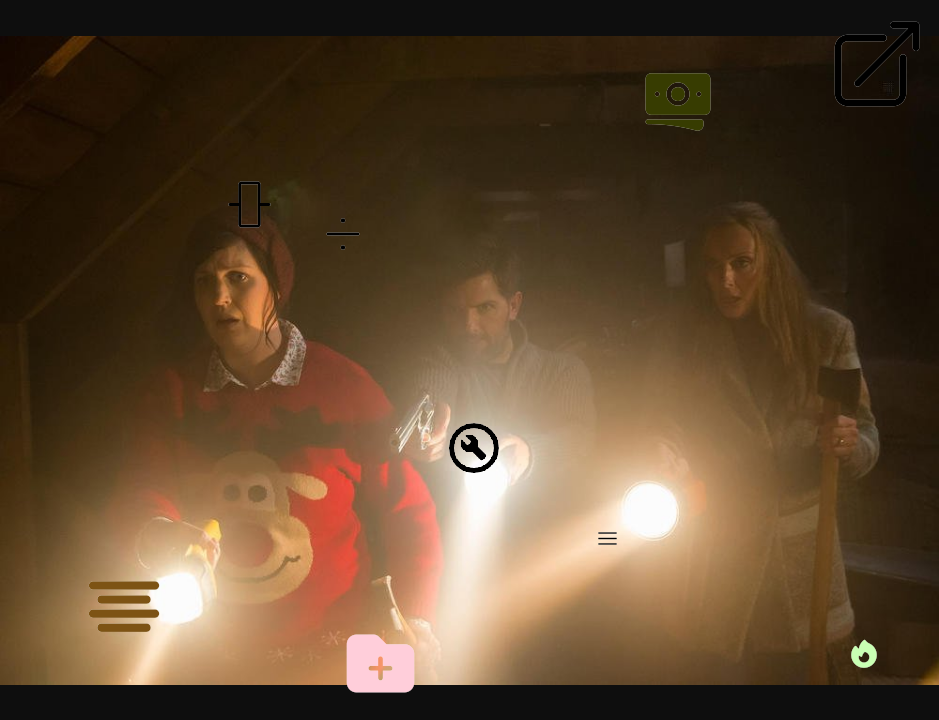  Describe the element at coordinates (124, 608) in the screenshot. I see `center align text` at that location.